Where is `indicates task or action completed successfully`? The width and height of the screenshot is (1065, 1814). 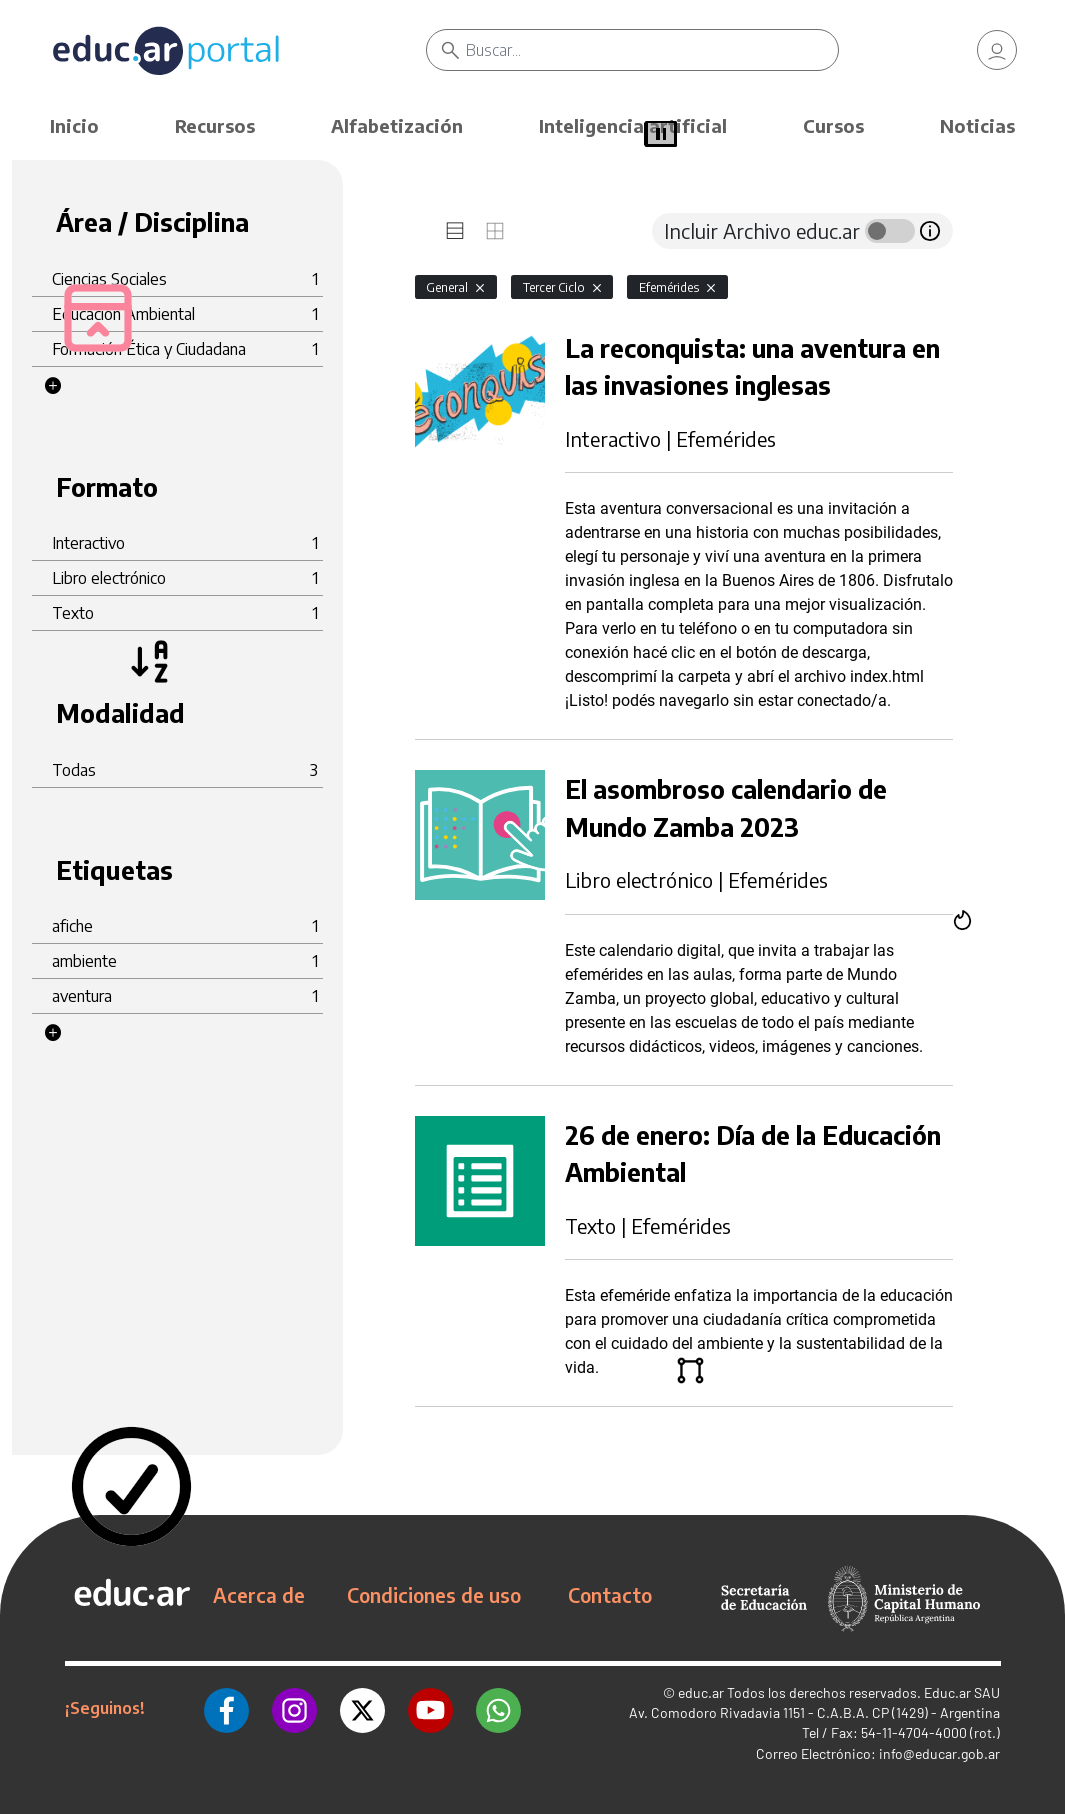 indicates task or action completed successfully is located at coordinates (131, 1486).